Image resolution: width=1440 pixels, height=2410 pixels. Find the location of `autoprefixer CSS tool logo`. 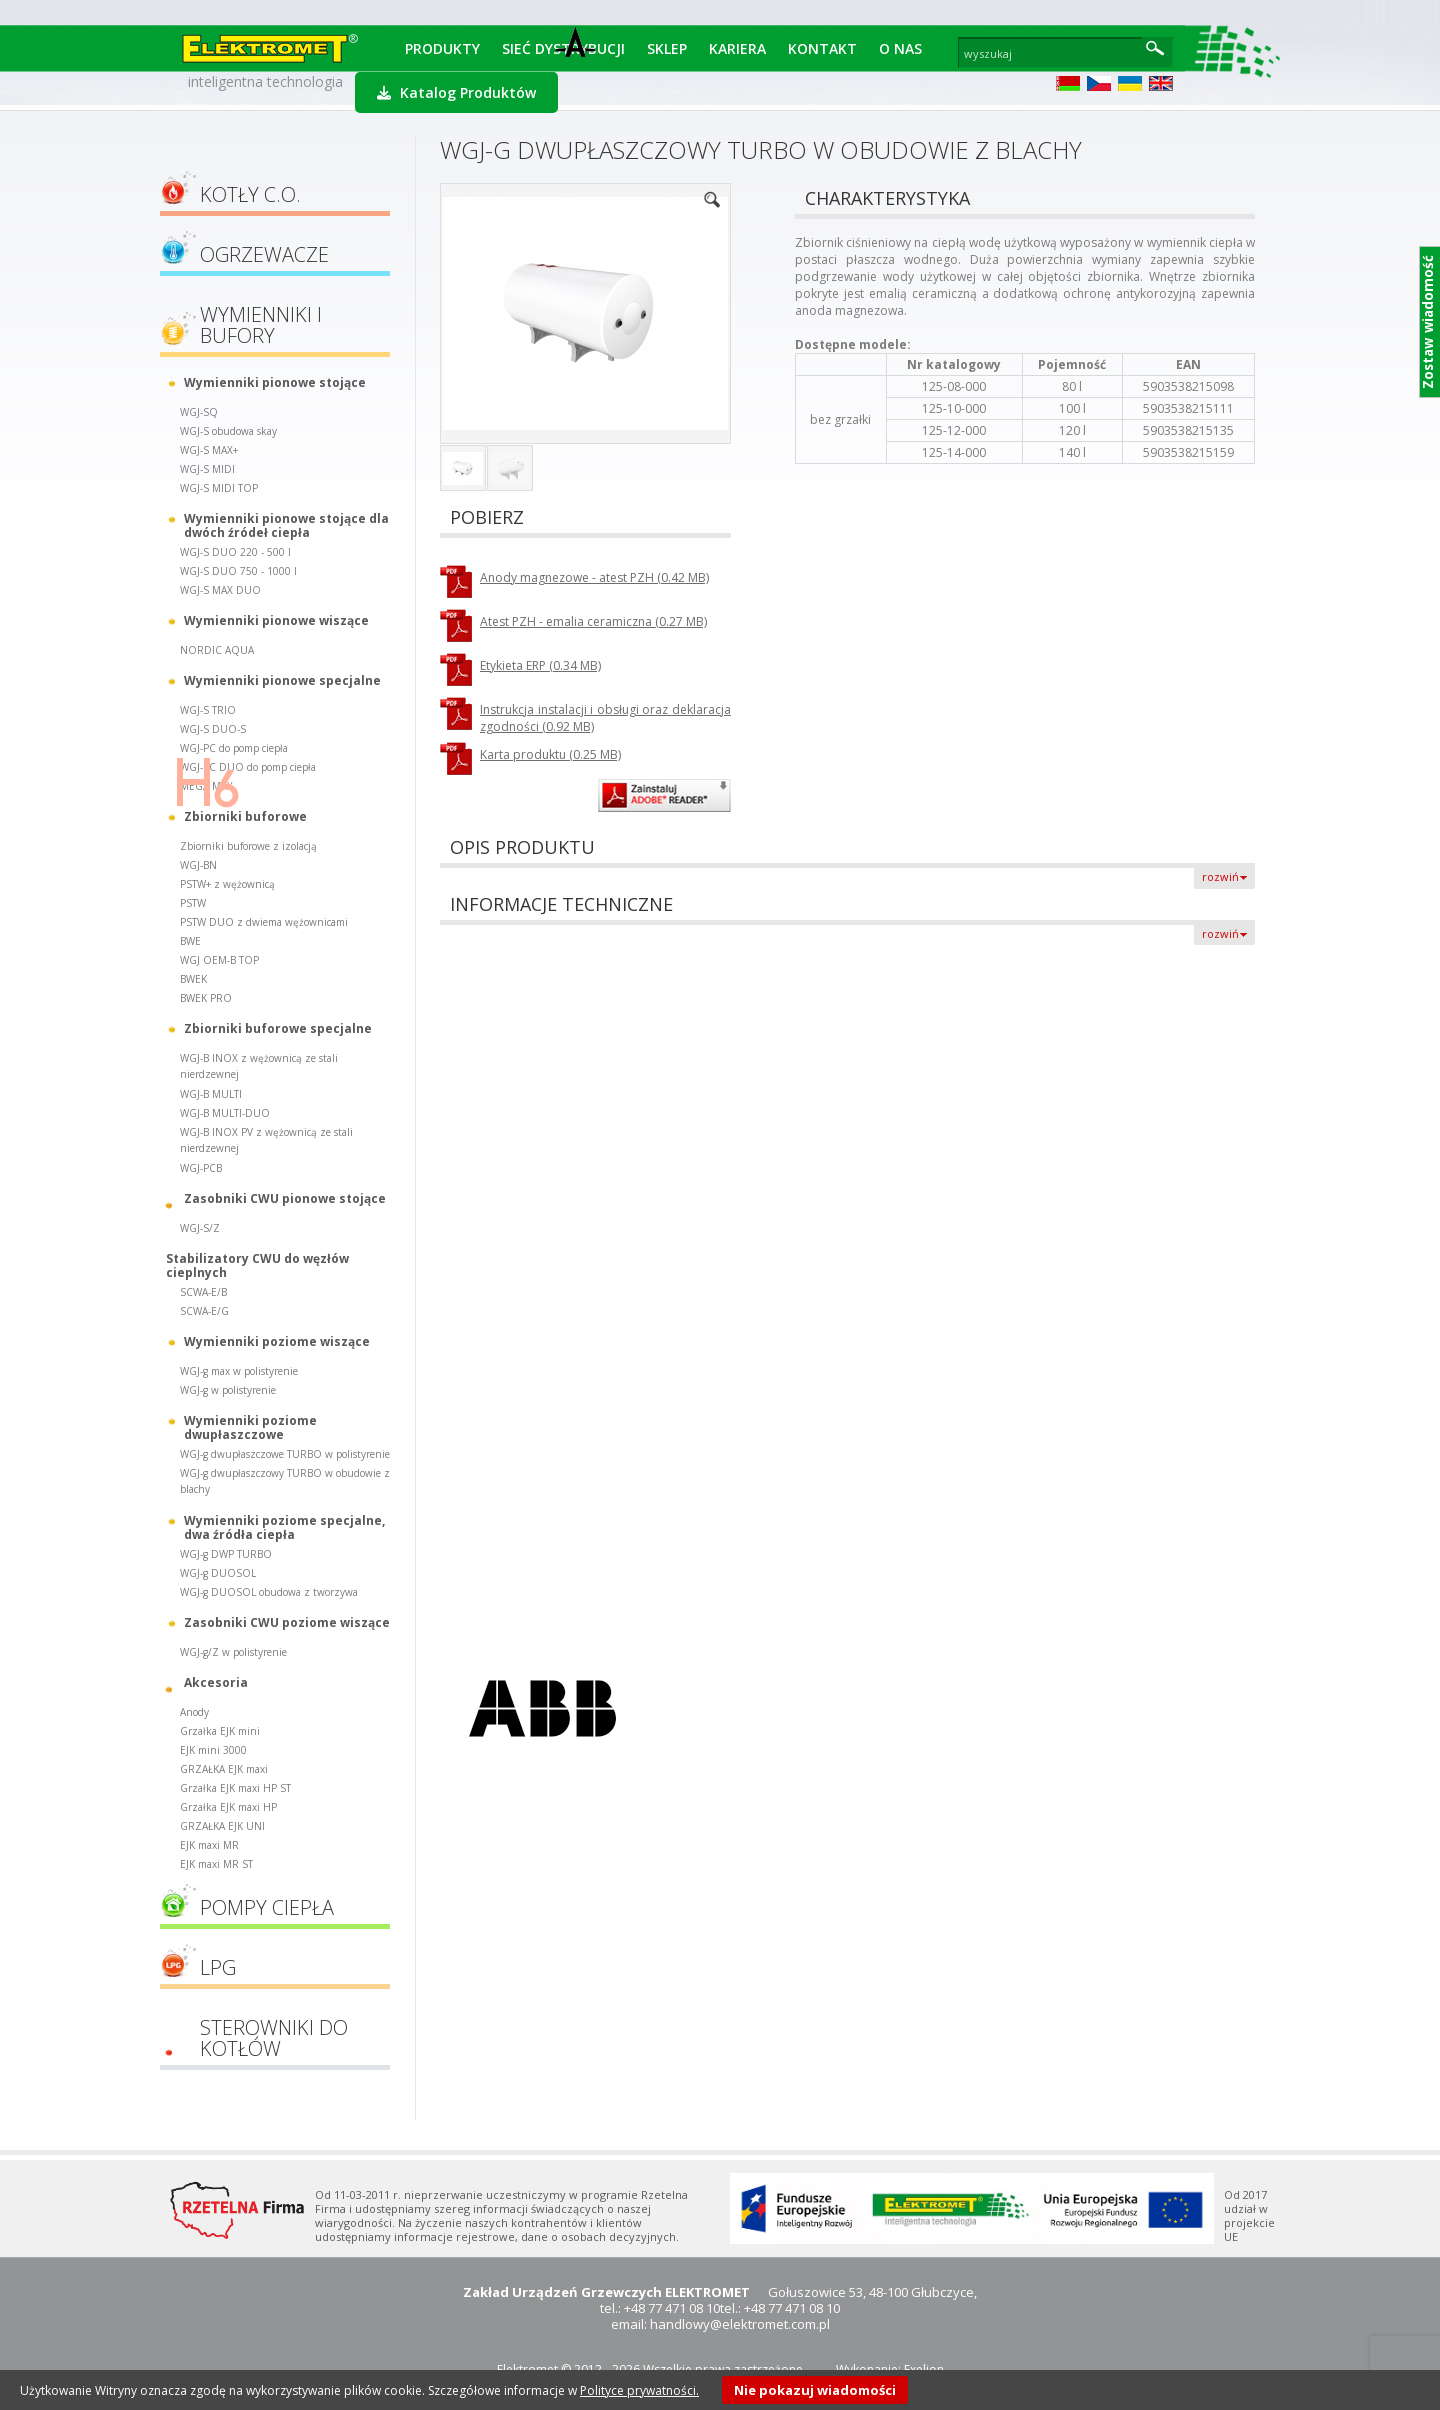

autoprefixer CSS tool logo is located at coordinates (575, 41).